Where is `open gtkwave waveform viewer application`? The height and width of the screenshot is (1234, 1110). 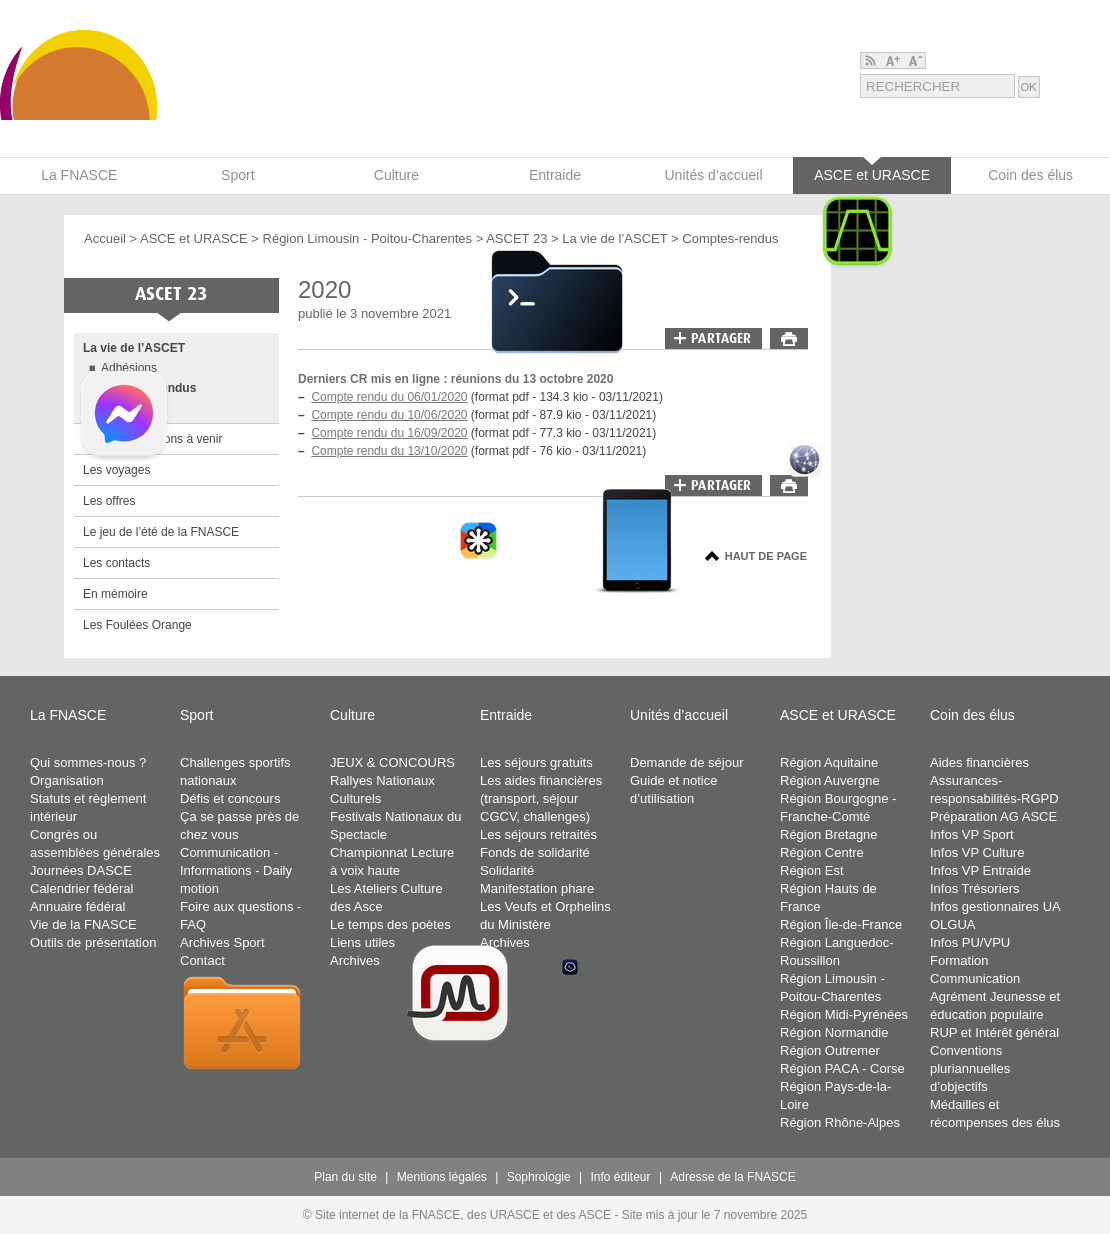 open gtkwave waveform viewer application is located at coordinates (857, 230).